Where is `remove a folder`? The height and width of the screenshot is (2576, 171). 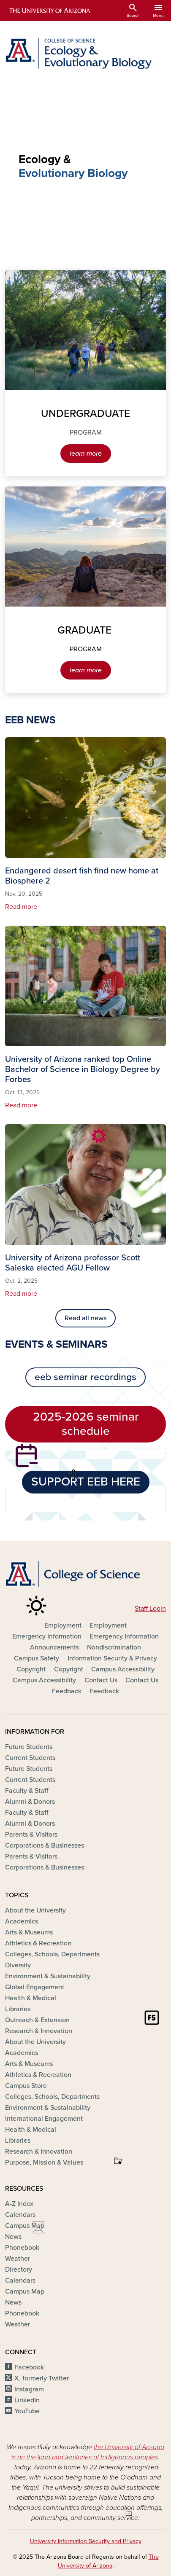 remove a folder is located at coordinates (129, 2513).